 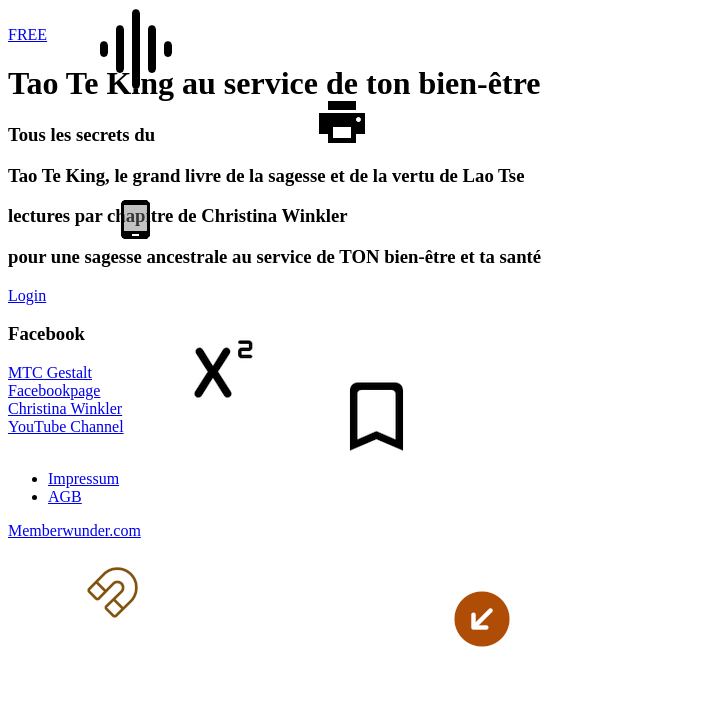 What do you see at coordinates (113, 591) in the screenshot?
I see `activate magnetic snap or alignment tool` at bounding box center [113, 591].